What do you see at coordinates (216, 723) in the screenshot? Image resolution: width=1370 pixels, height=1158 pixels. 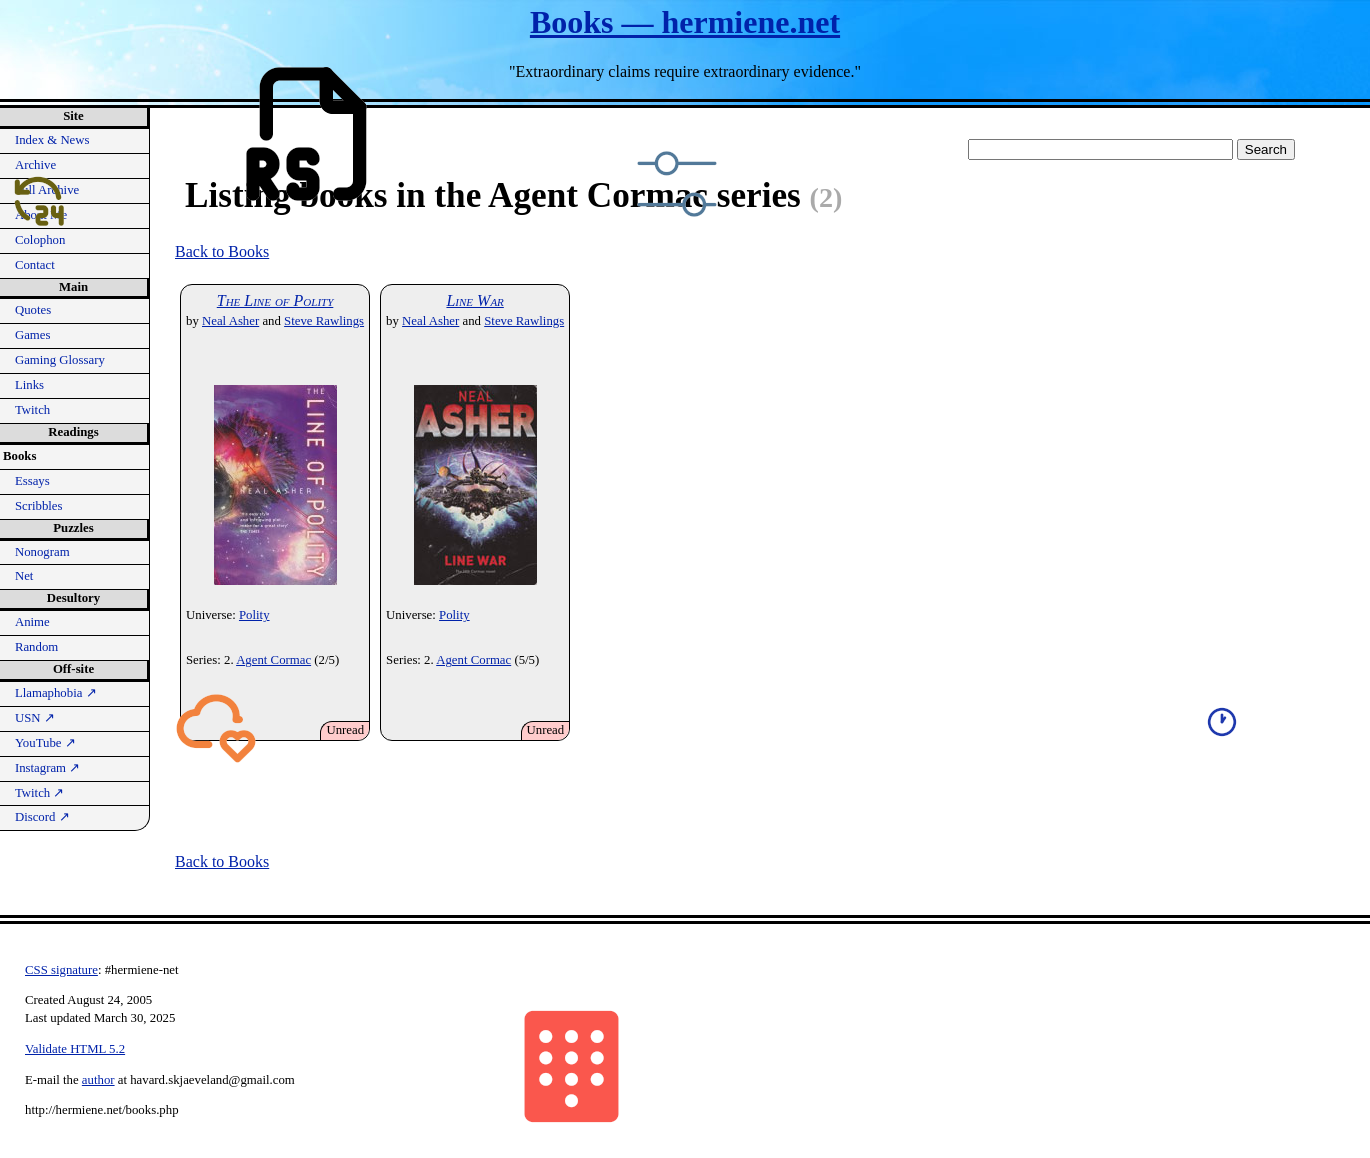 I see `add to cloud favorites` at bounding box center [216, 723].